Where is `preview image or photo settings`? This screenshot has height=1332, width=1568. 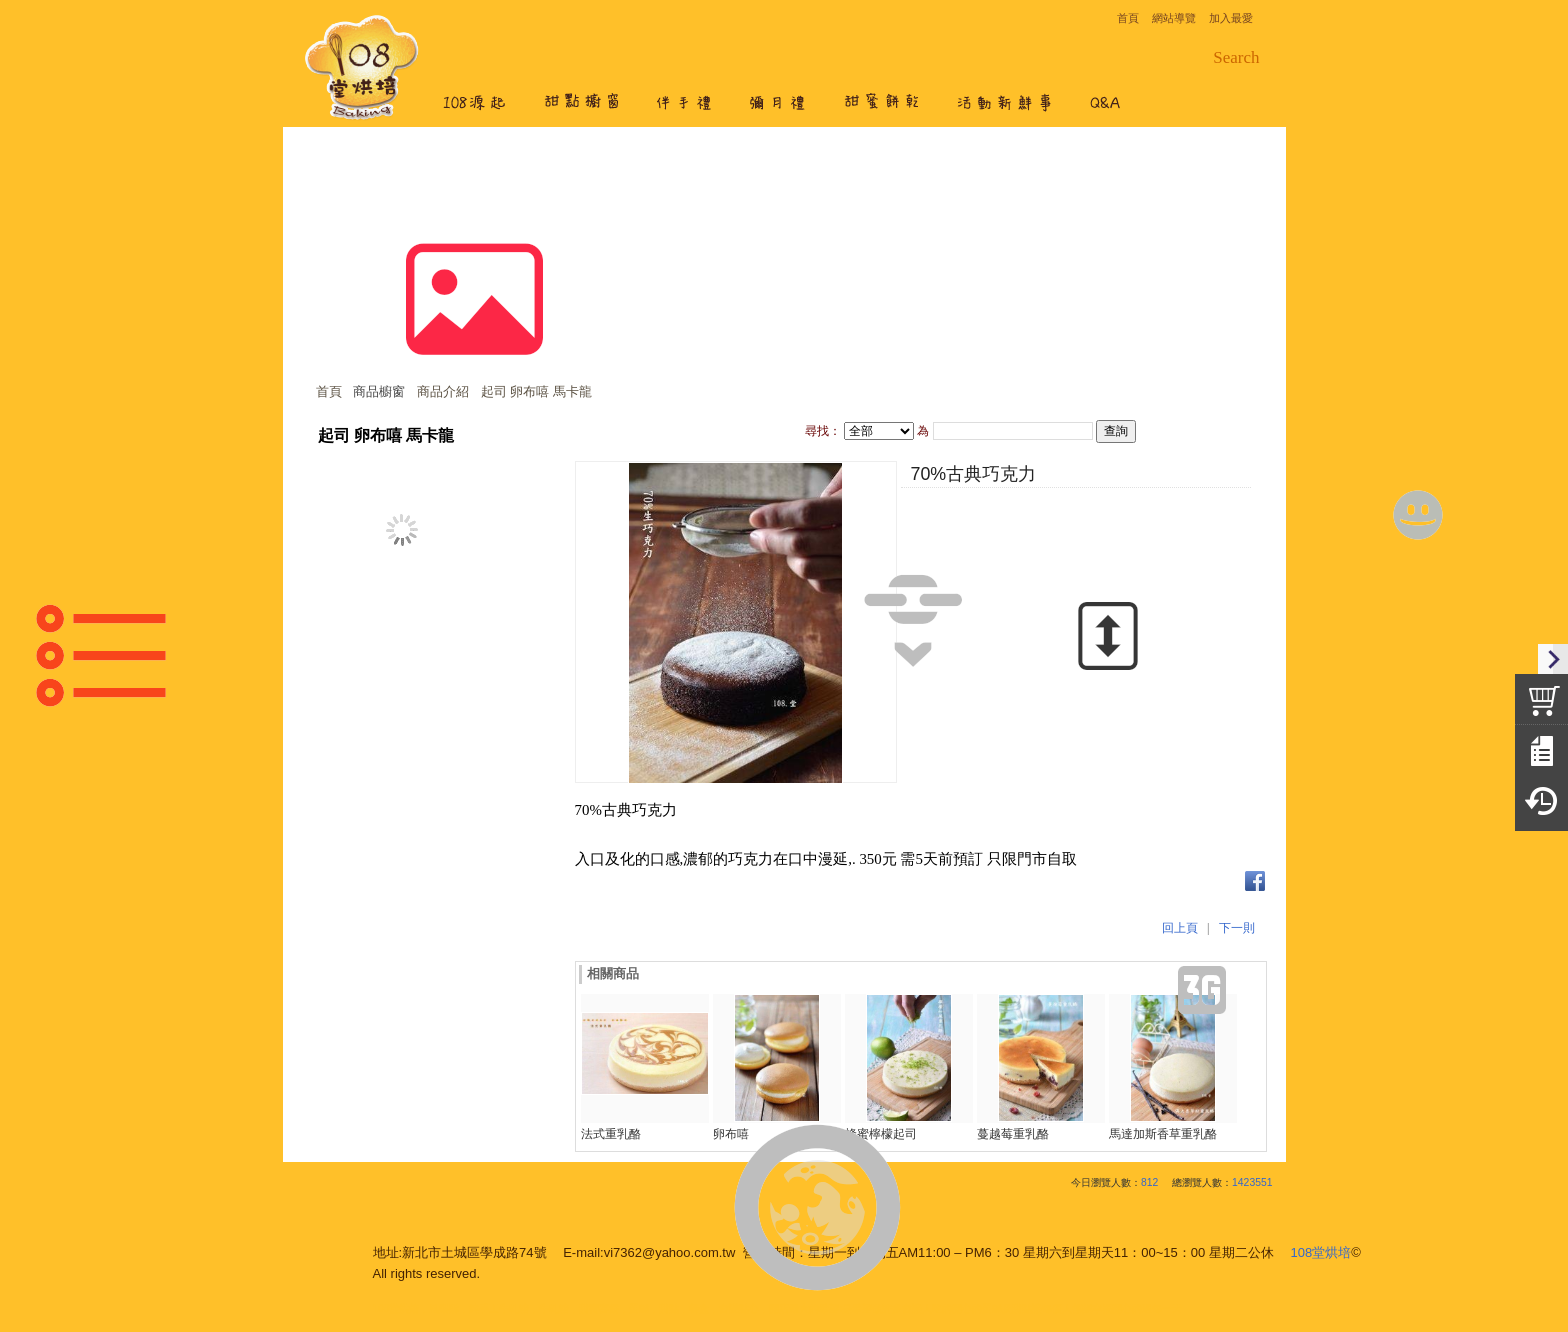 preview image or photo settings is located at coordinates (474, 303).